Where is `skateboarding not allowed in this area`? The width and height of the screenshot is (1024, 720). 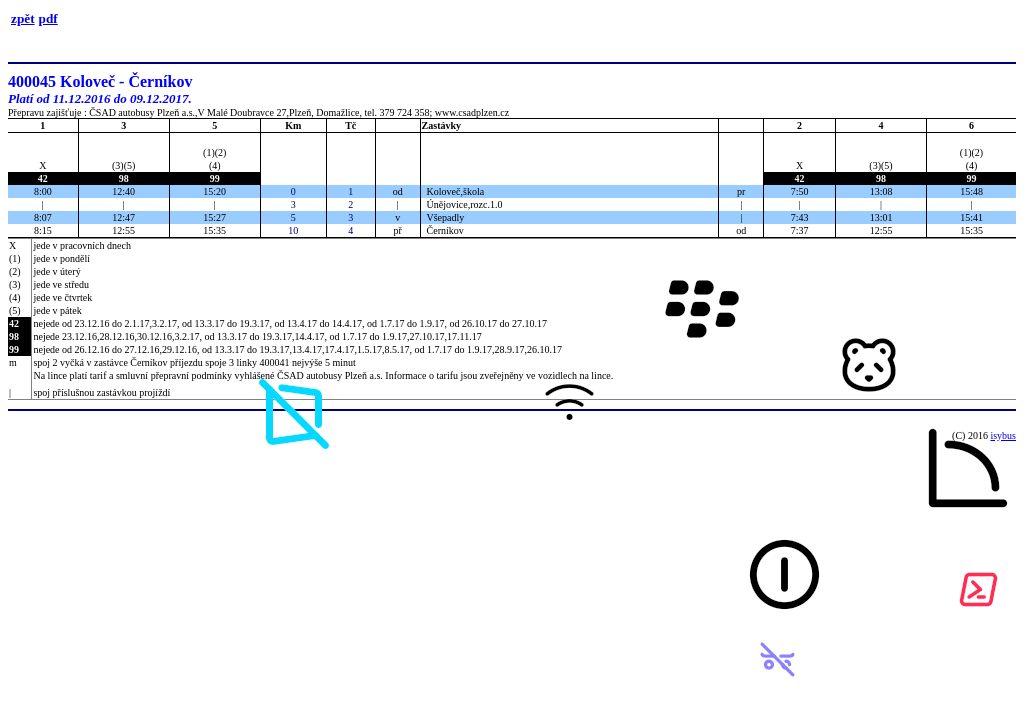 skateboarding not allowed in this area is located at coordinates (777, 659).